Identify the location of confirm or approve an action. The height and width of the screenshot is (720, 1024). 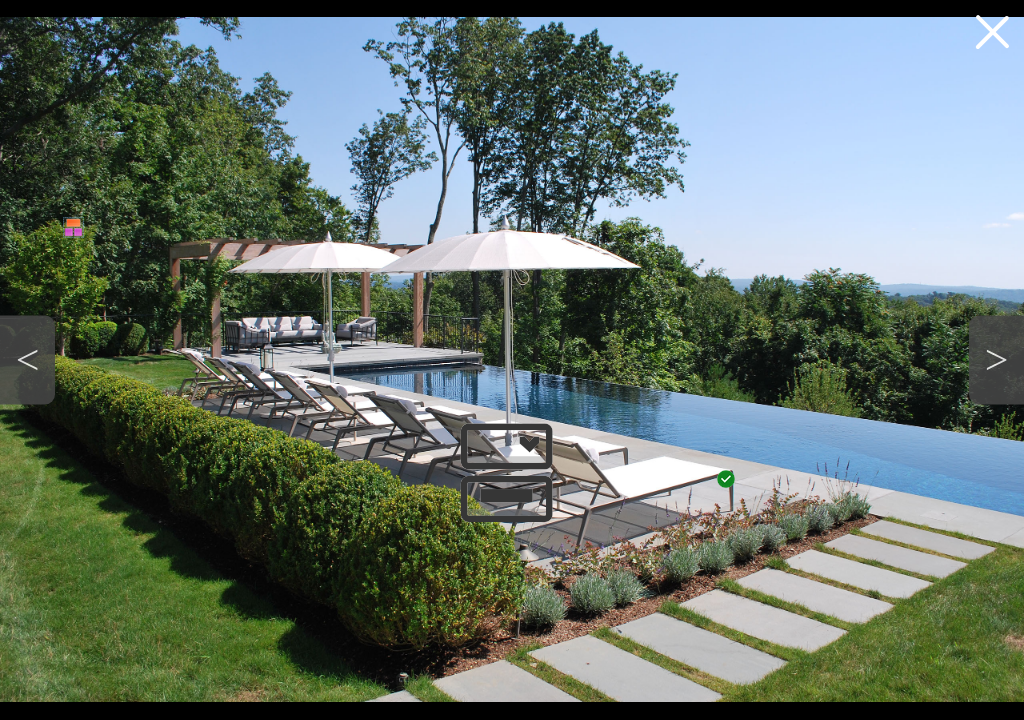
(726, 479).